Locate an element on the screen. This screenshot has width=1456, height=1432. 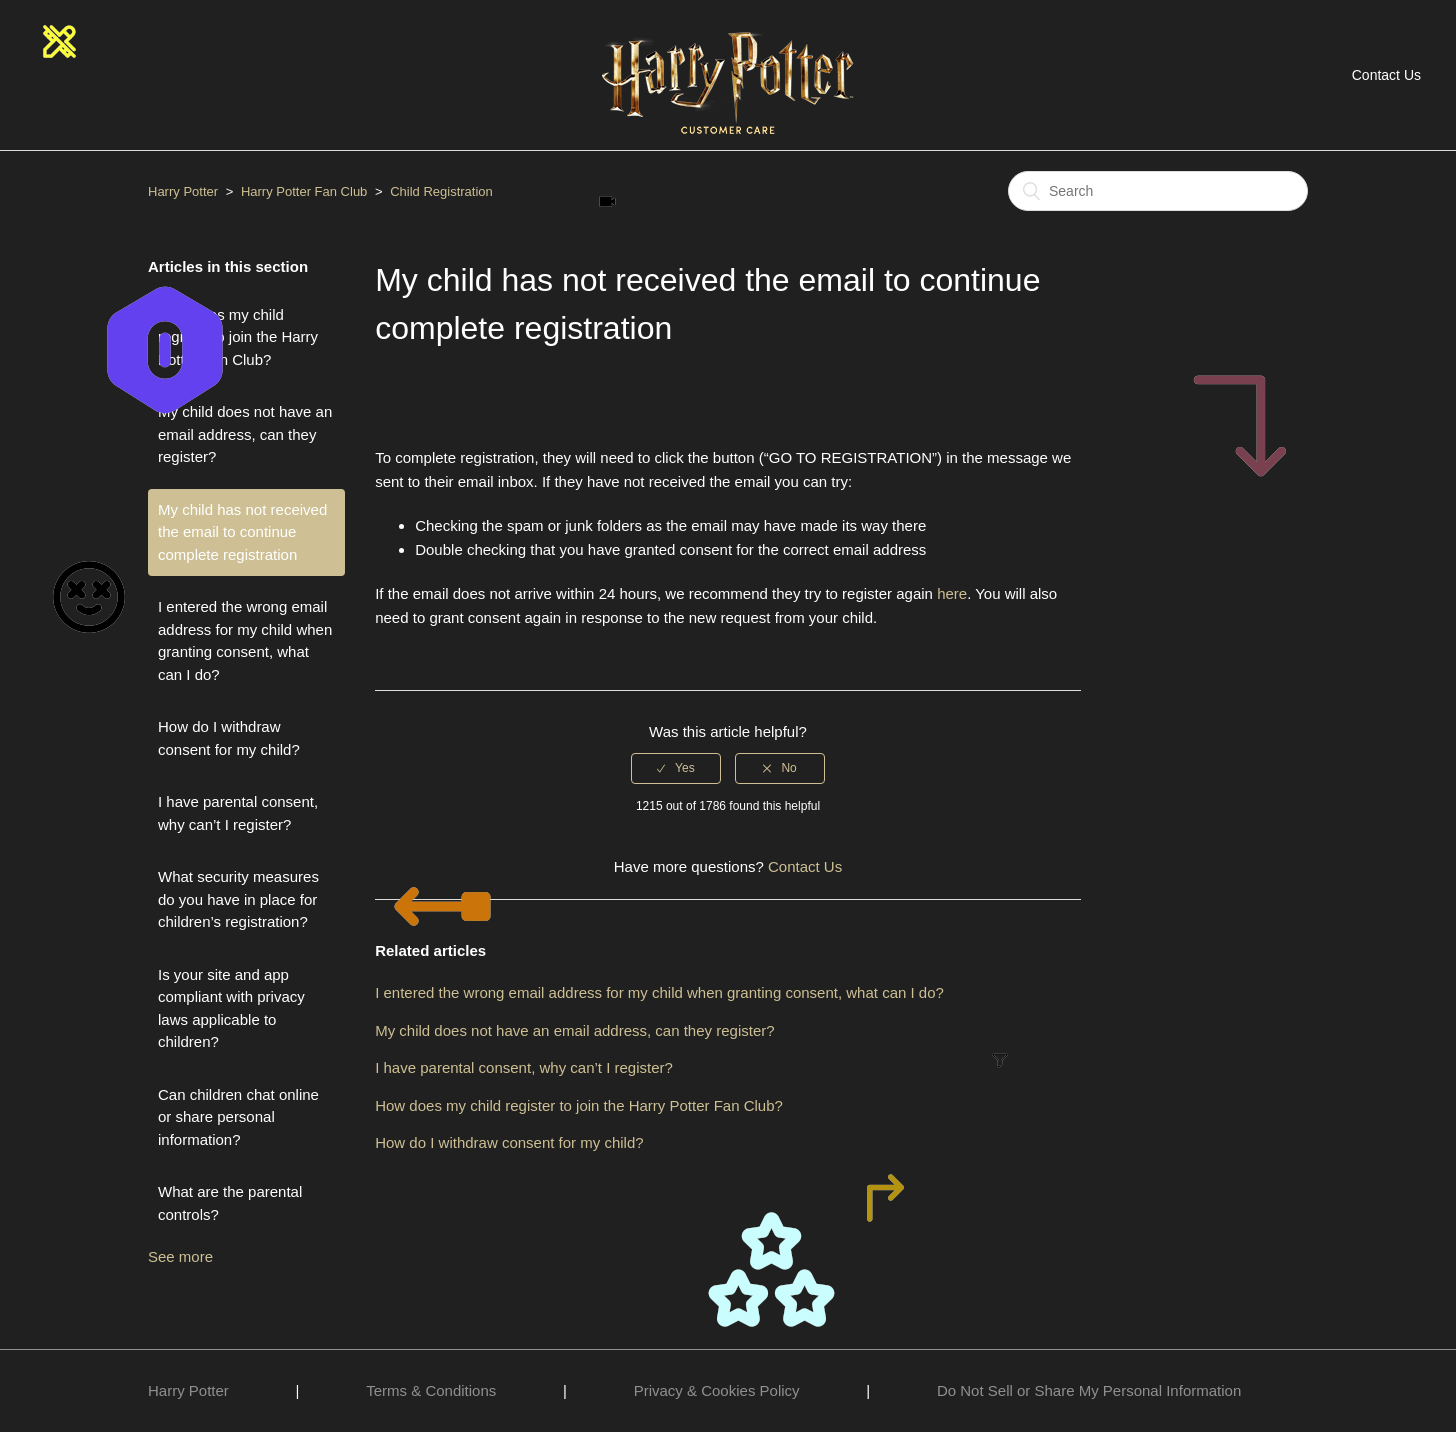
reply to a message or forward content is located at coordinates (882, 1198).